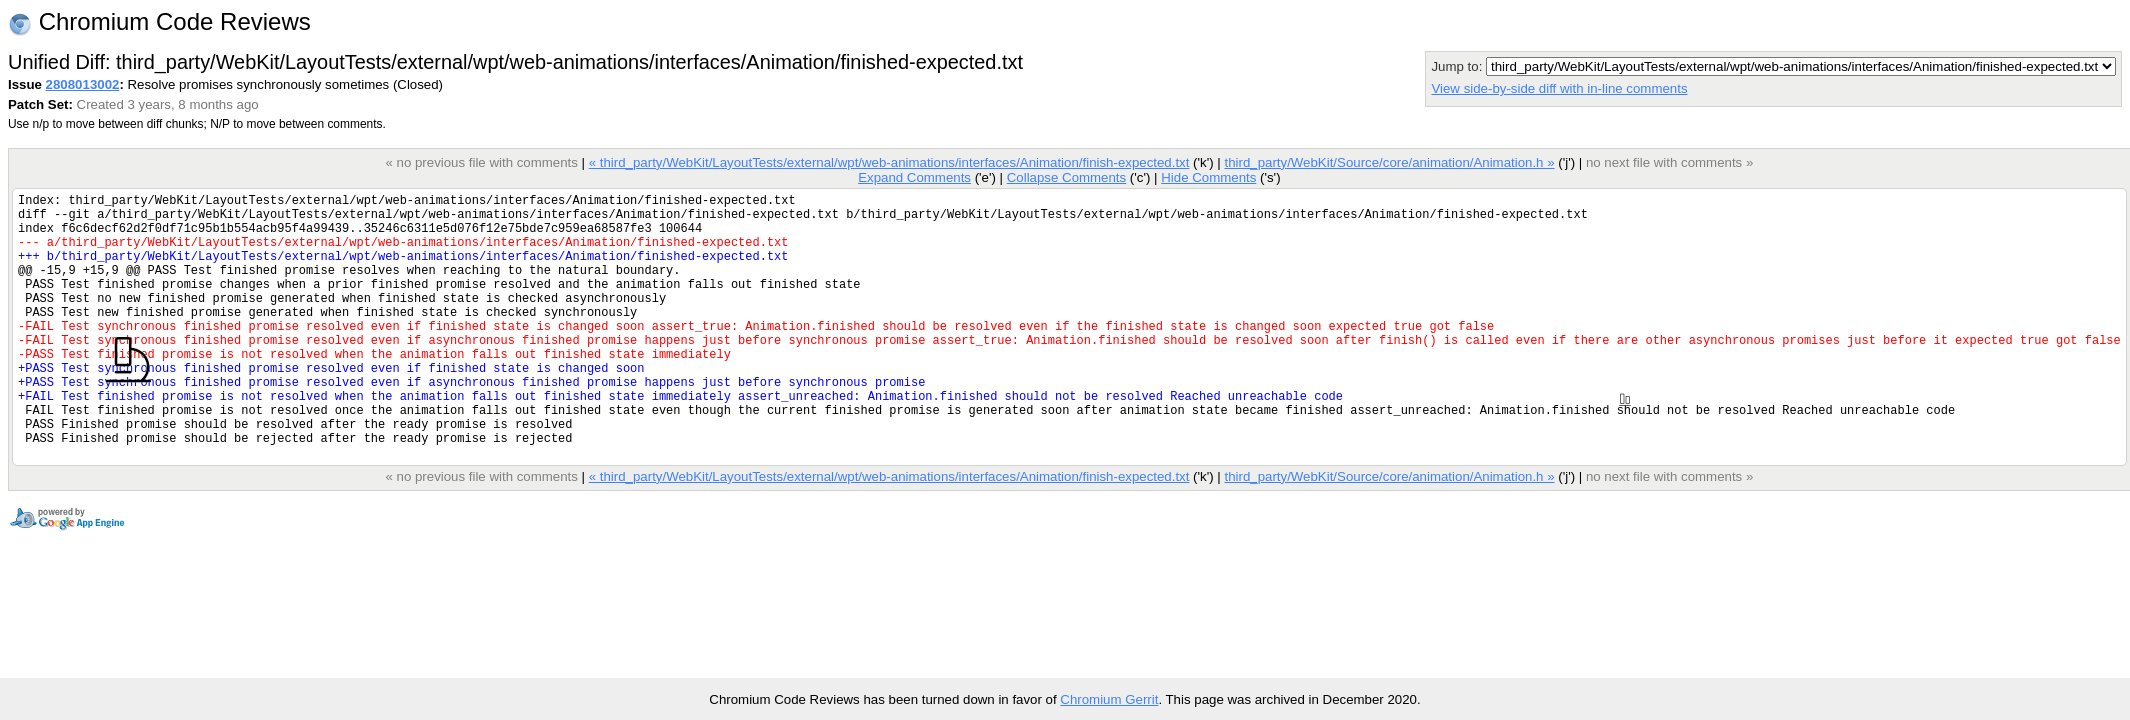 The height and width of the screenshot is (720, 2130). I want to click on align selected objects to the bottom edge, so click(1625, 400).